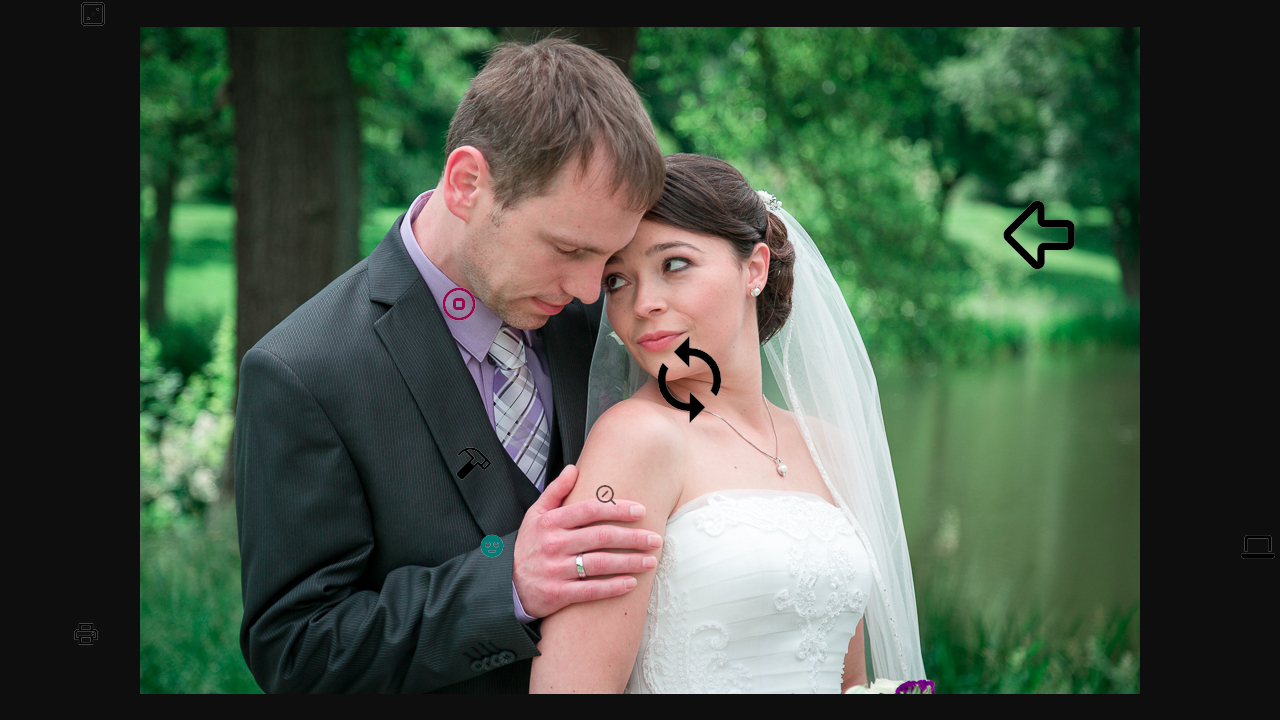 The height and width of the screenshot is (720, 1280). What do you see at coordinates (1041, 235) in the screenshot?
I see `go back to the previous screen` at bounding box center [1041, 235].